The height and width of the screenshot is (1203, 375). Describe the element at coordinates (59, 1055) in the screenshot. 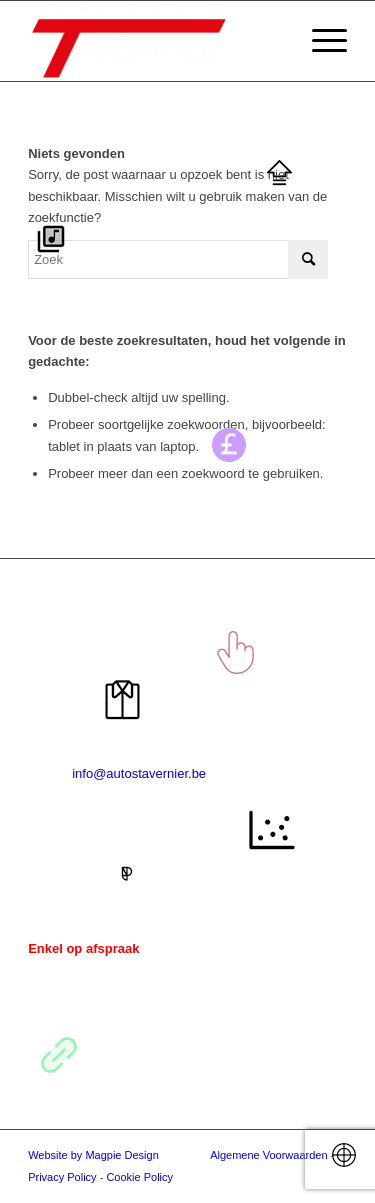

I see `copy link to clipboard` at that location.